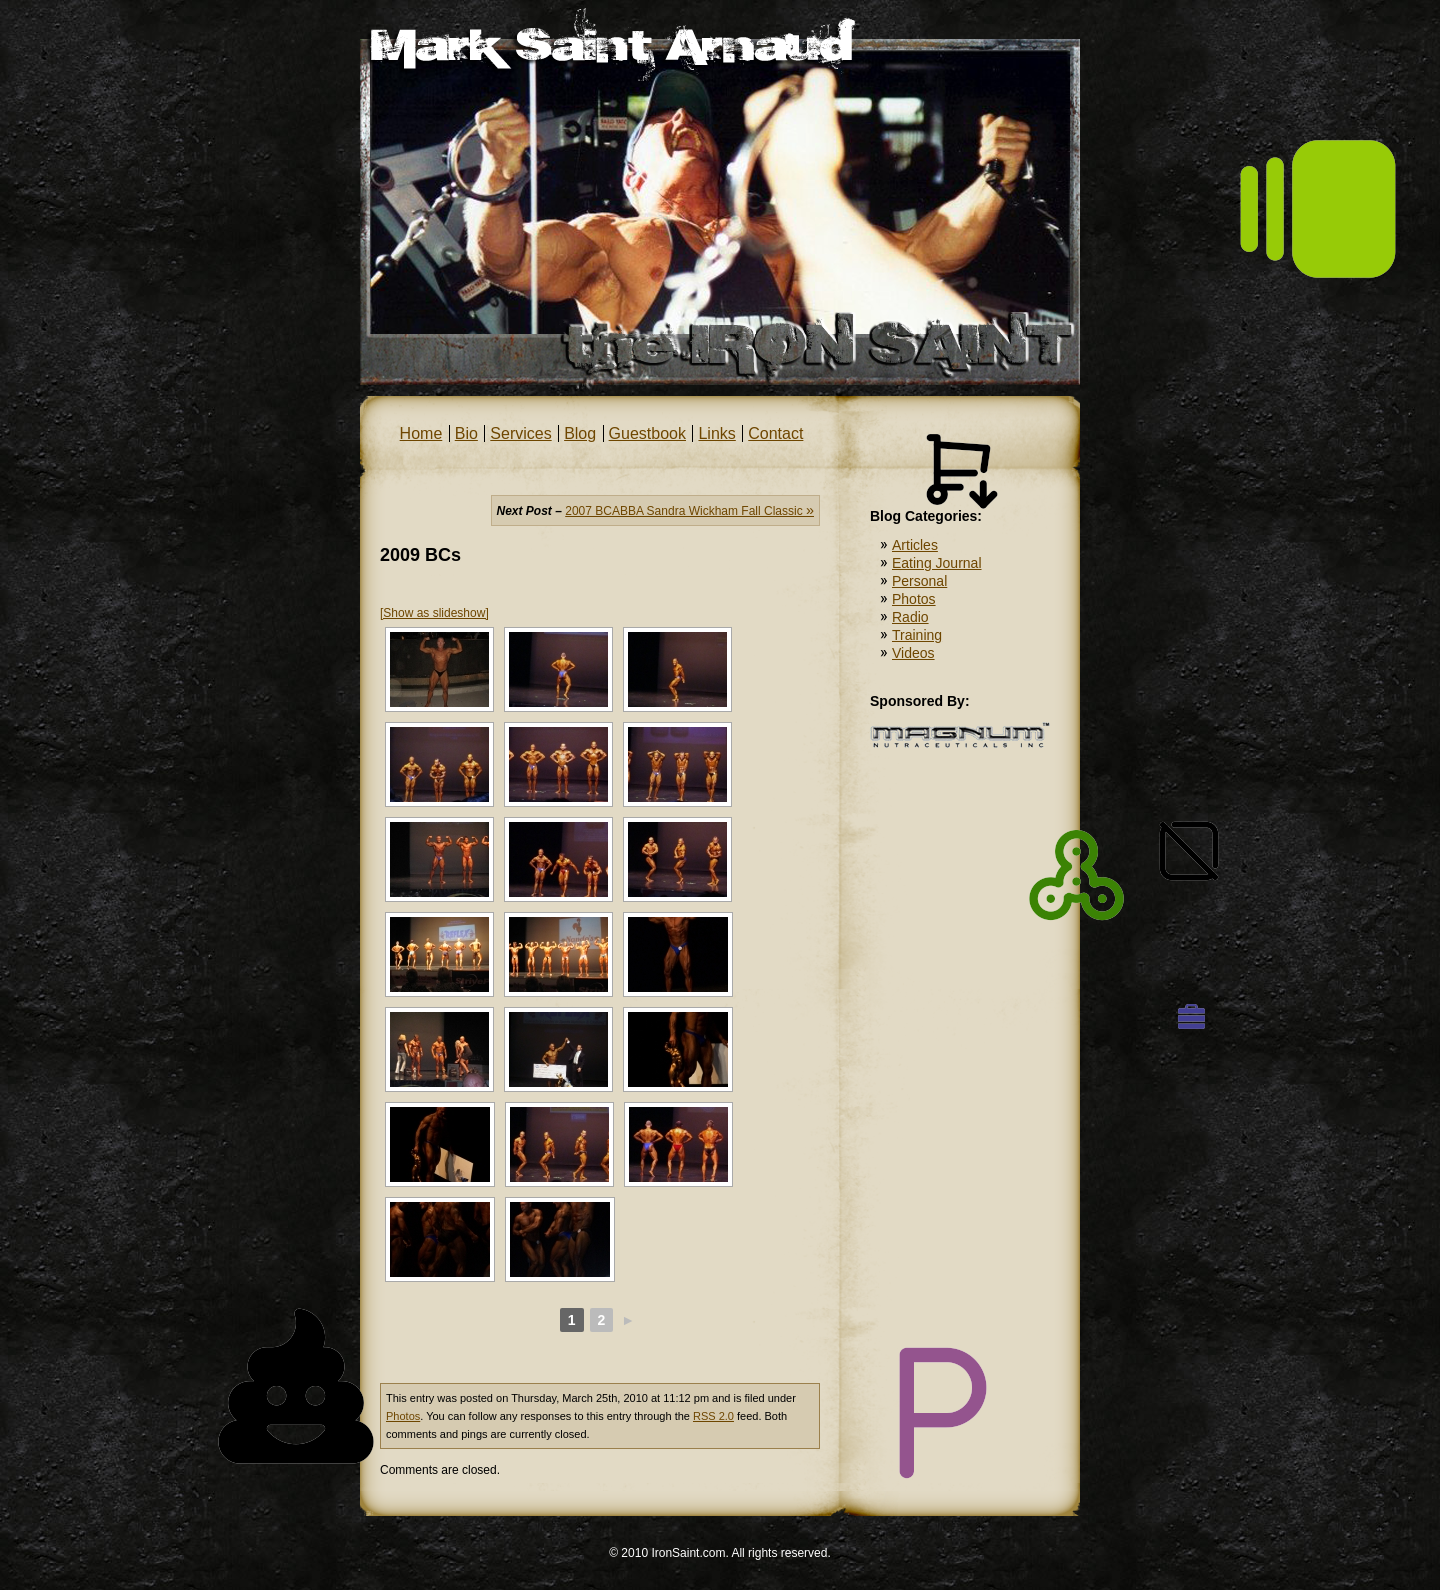 The width and height of the screenshot is (1440, 1590). Describe the element at coordinates (1189, 851) in the screenshot. I see `tumble dry not recommended` at that location.